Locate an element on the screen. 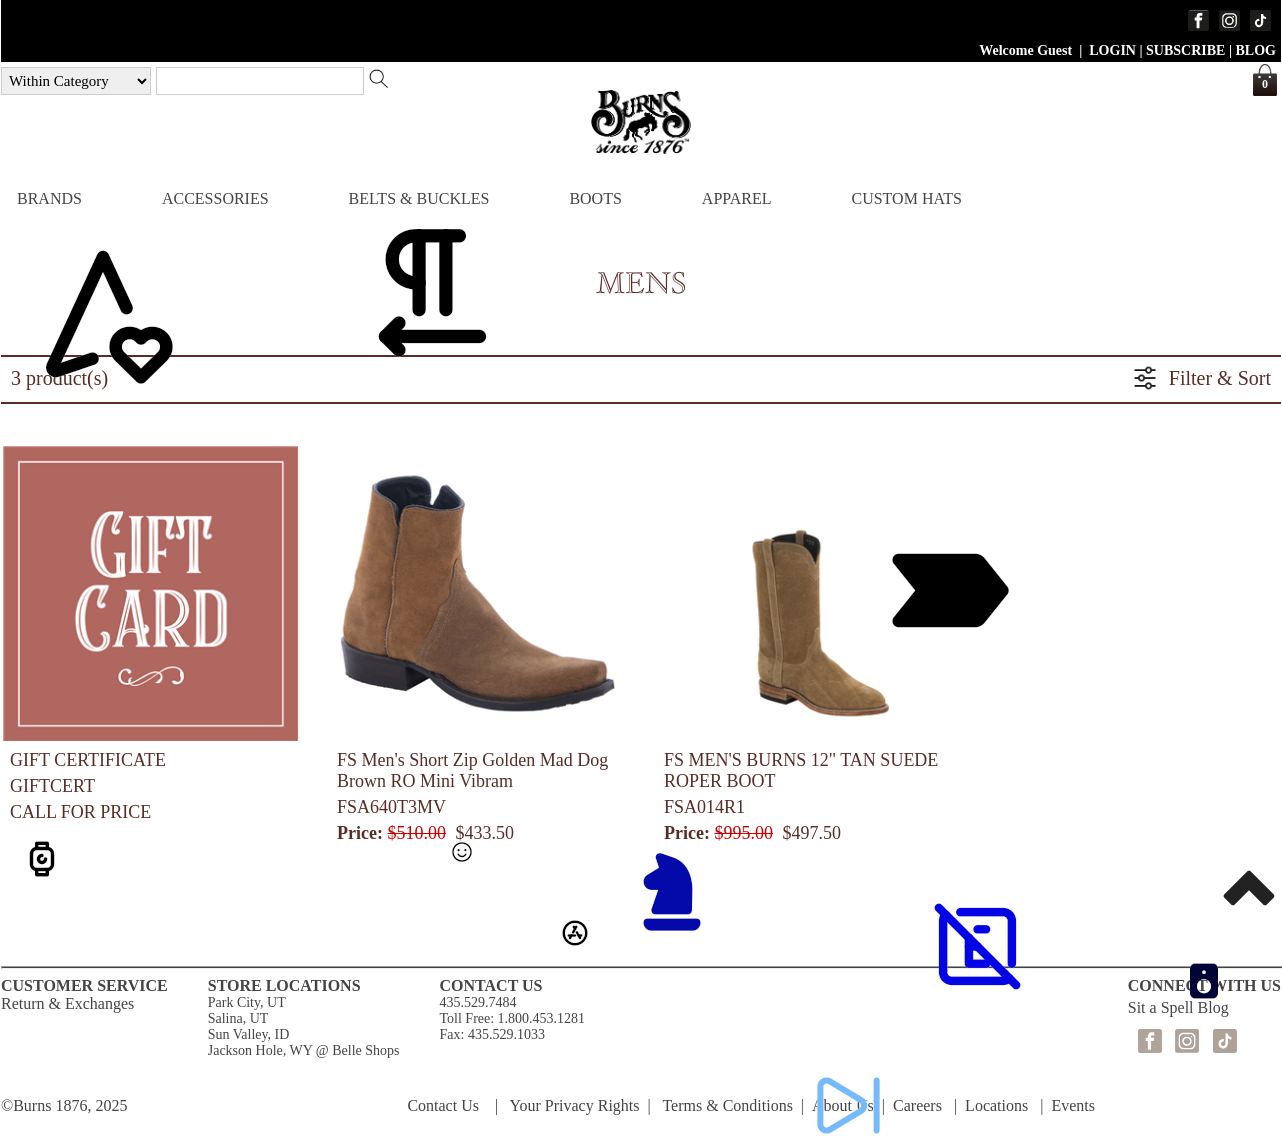 Image resolution: width=1282 pixels, height=1147 pixels. mark item as important or priority is located at coordinates (947, 590).